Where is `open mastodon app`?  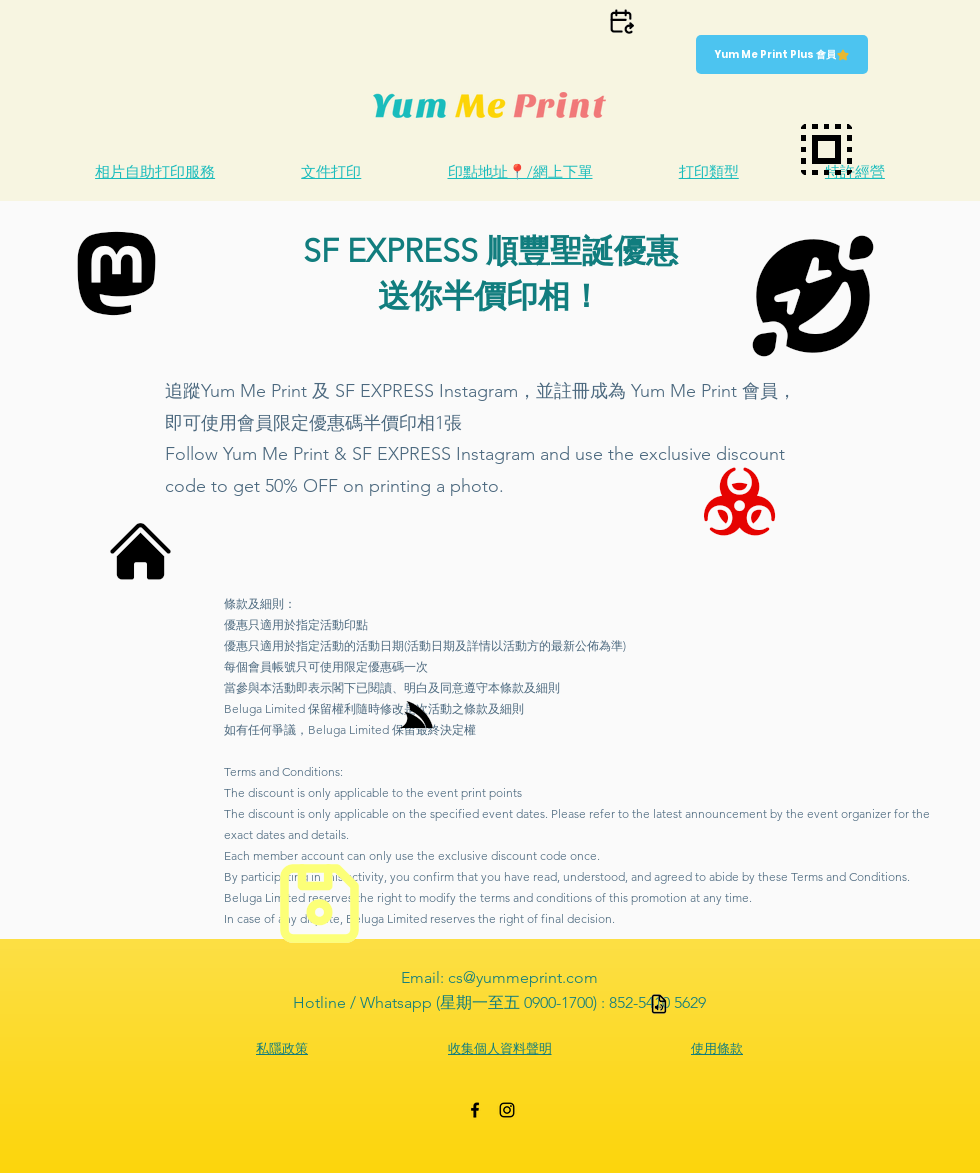
open mastodon app is located at coordinates (116, 273).